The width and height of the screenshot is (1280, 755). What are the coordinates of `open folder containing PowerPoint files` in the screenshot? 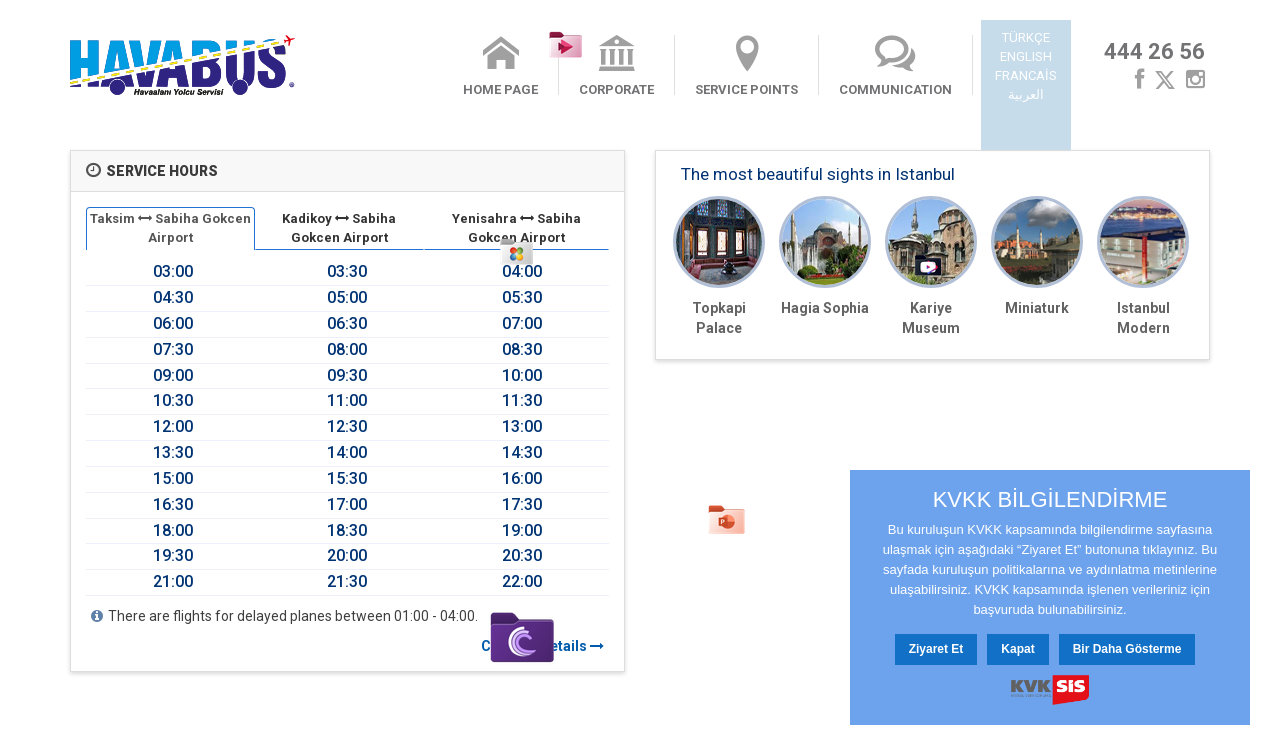 It's located at (726, 520).